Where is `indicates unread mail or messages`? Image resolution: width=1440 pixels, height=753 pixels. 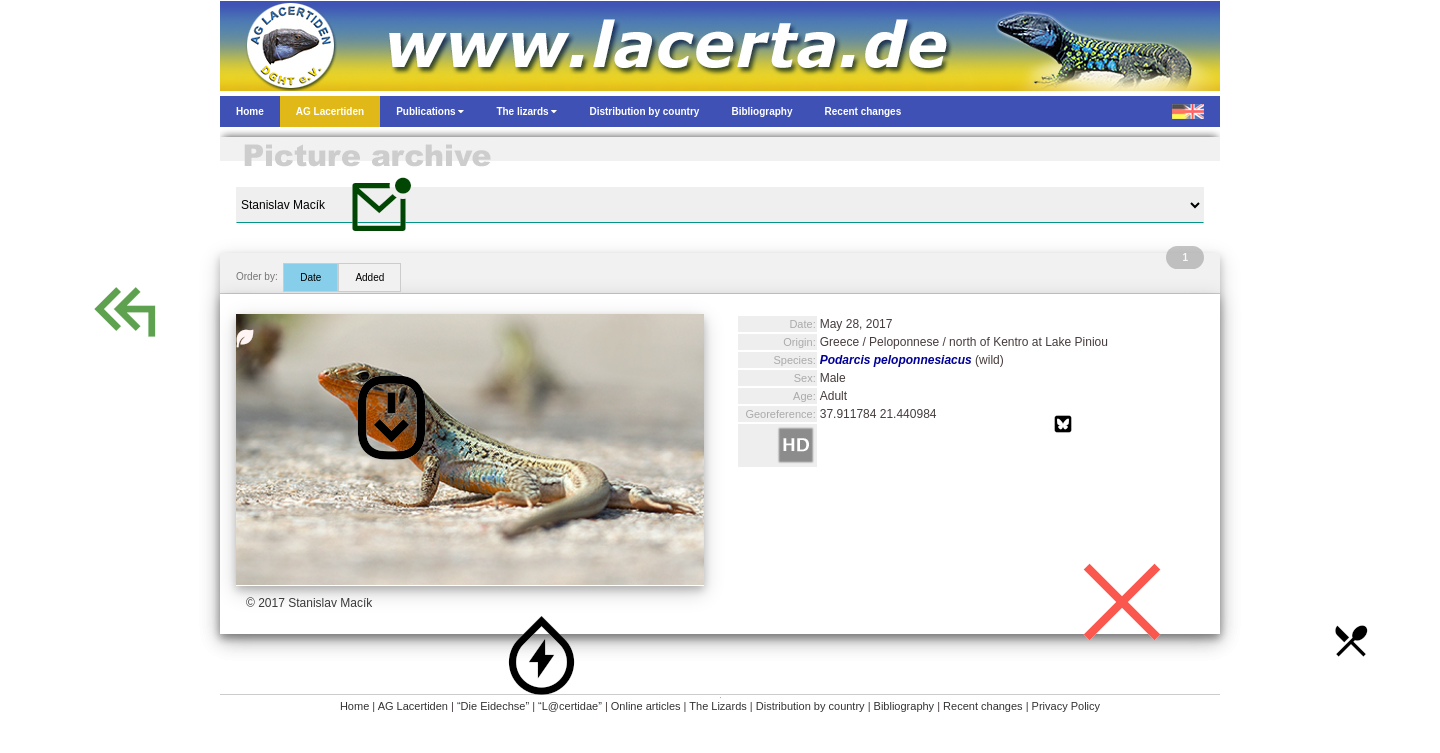 indicates unread mail or messages is located at coordinates (379, 207).